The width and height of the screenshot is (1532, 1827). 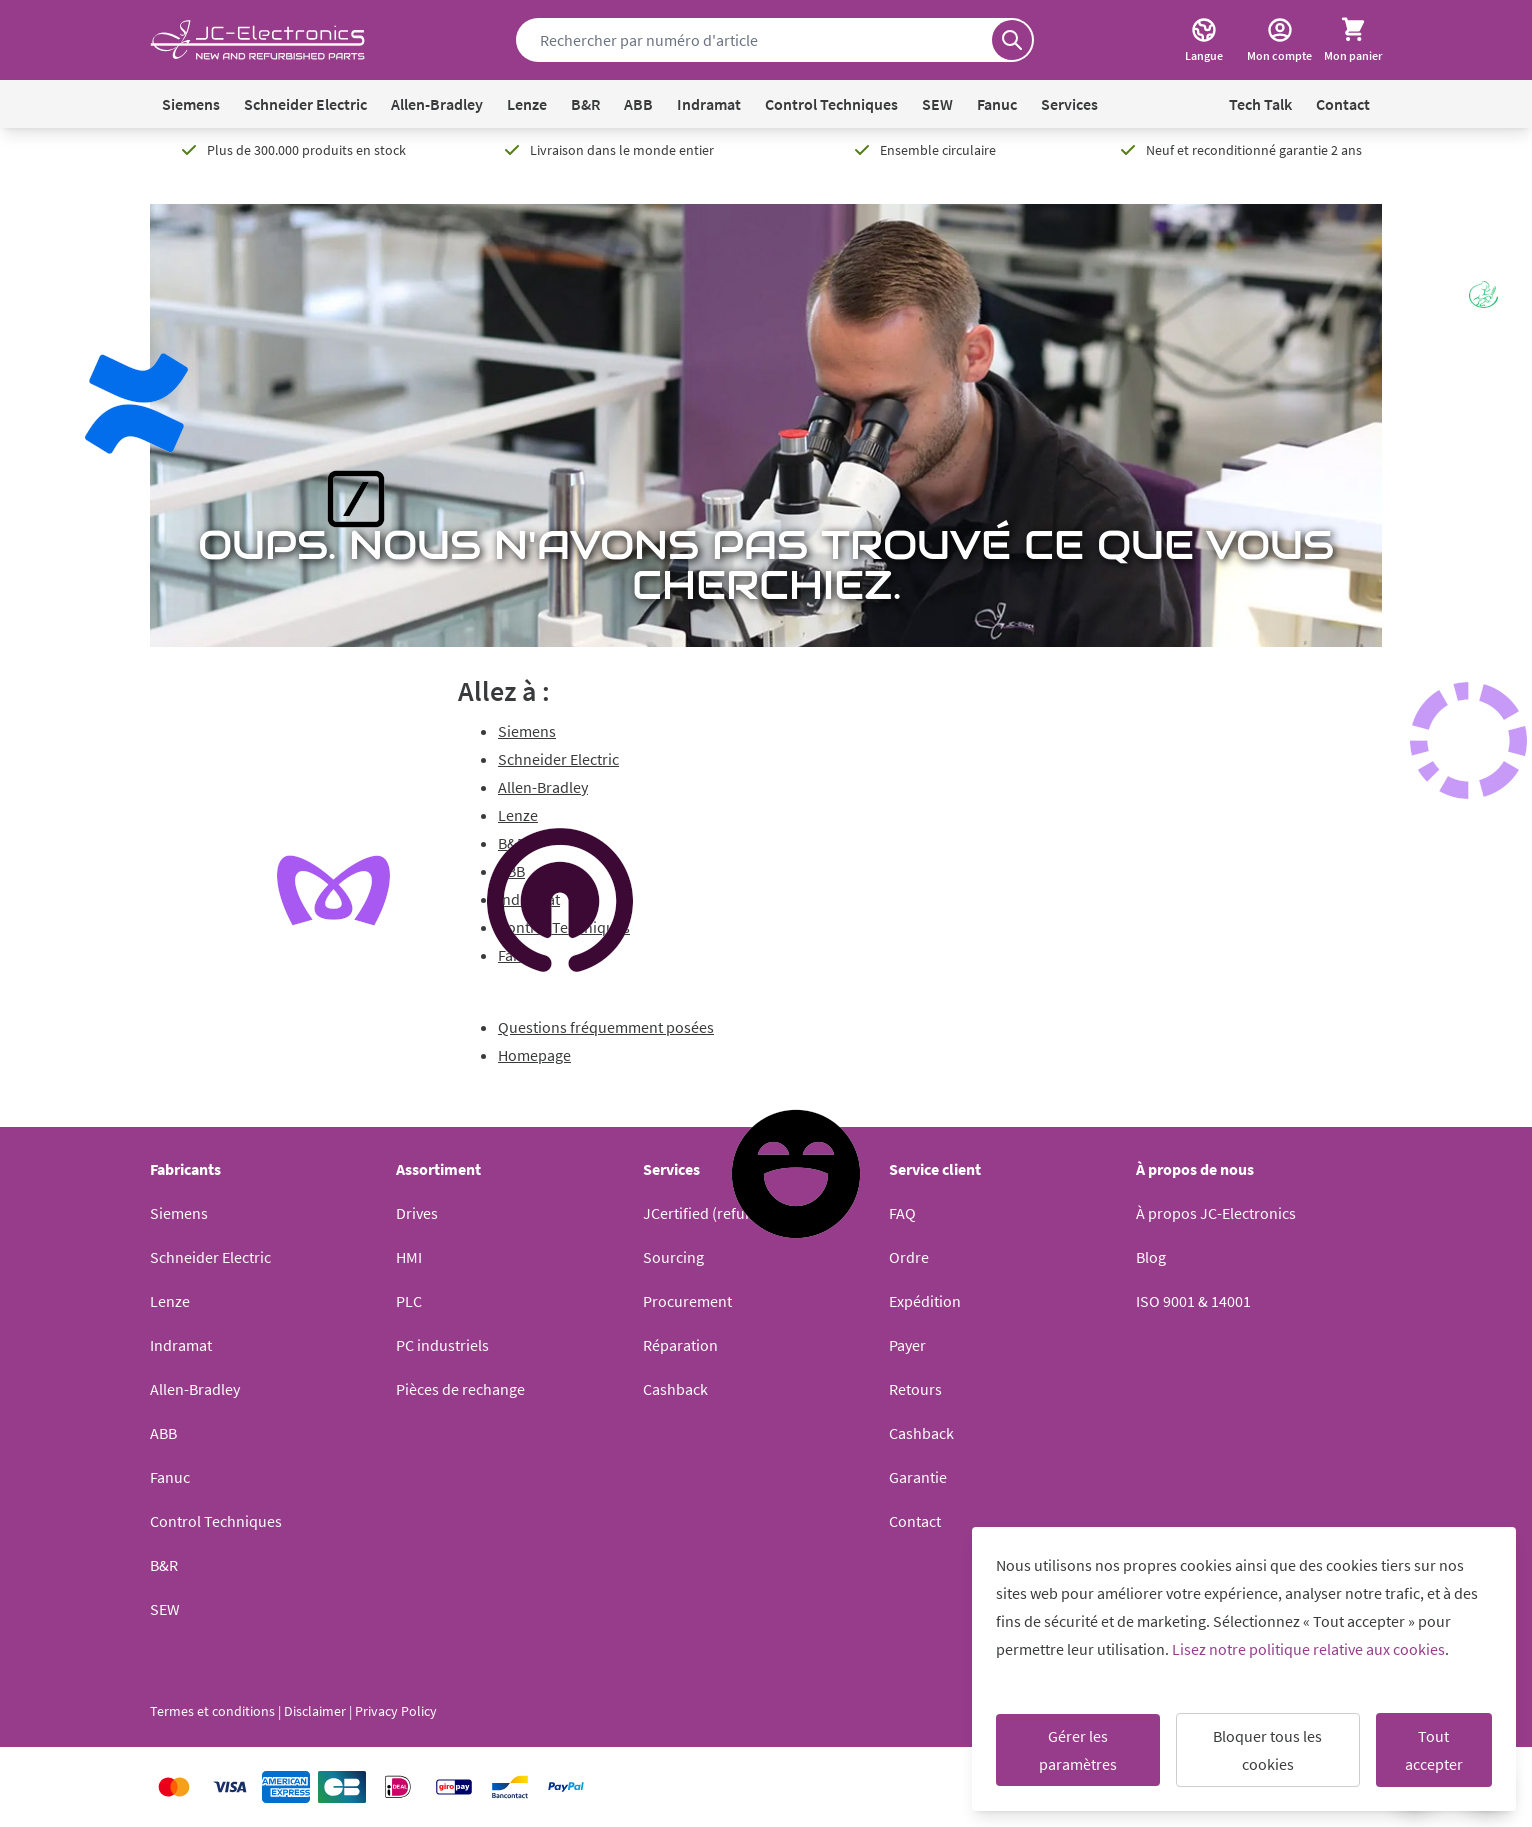 I want to click on access slash commands menu, so click(x=356, y=499).